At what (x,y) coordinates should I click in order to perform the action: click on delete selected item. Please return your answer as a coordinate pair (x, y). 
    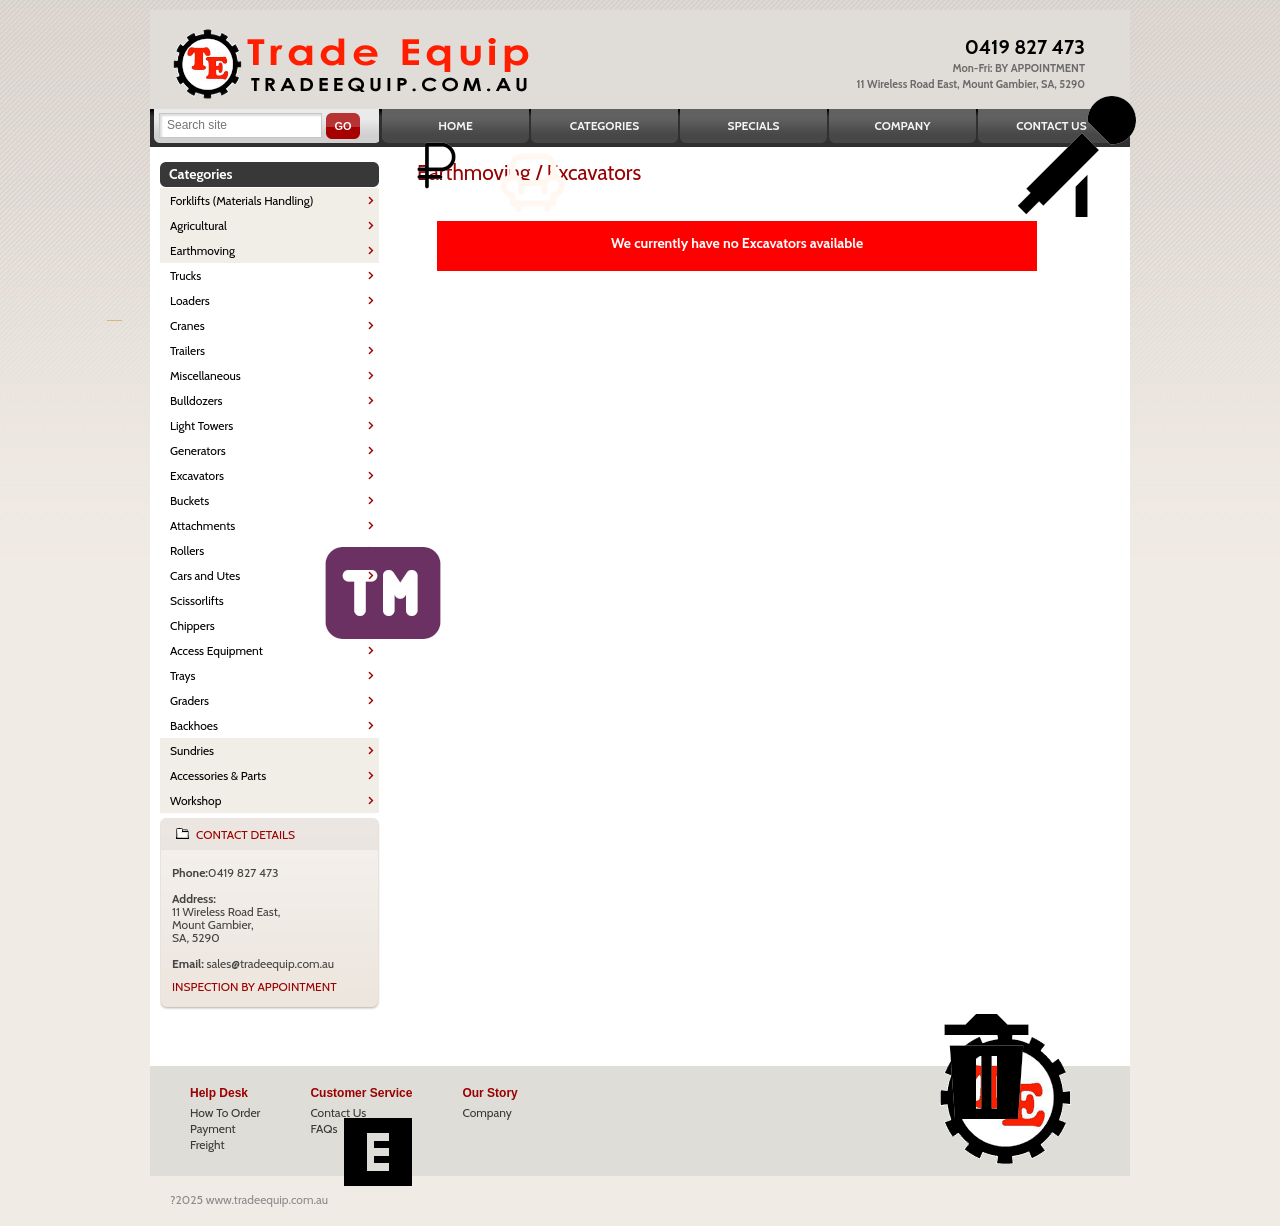
    Looking at the image, I should click on (986, 1066).